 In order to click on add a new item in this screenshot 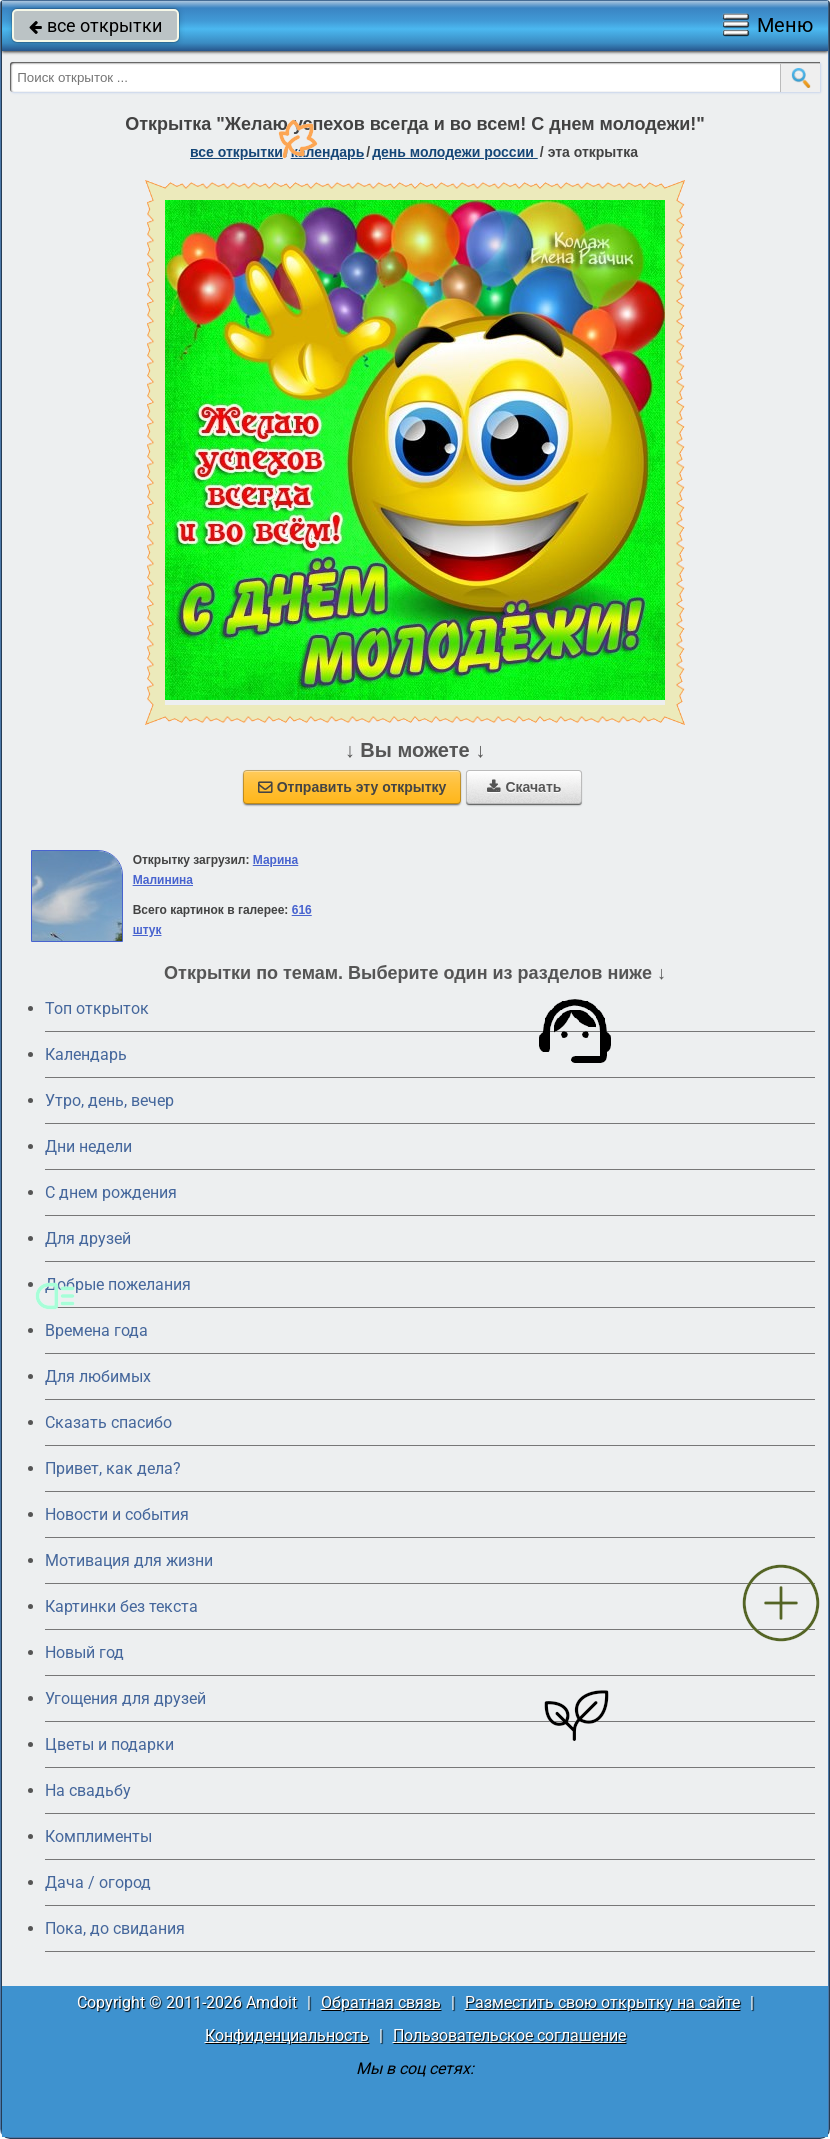, I will do `click(781, 1603)`.